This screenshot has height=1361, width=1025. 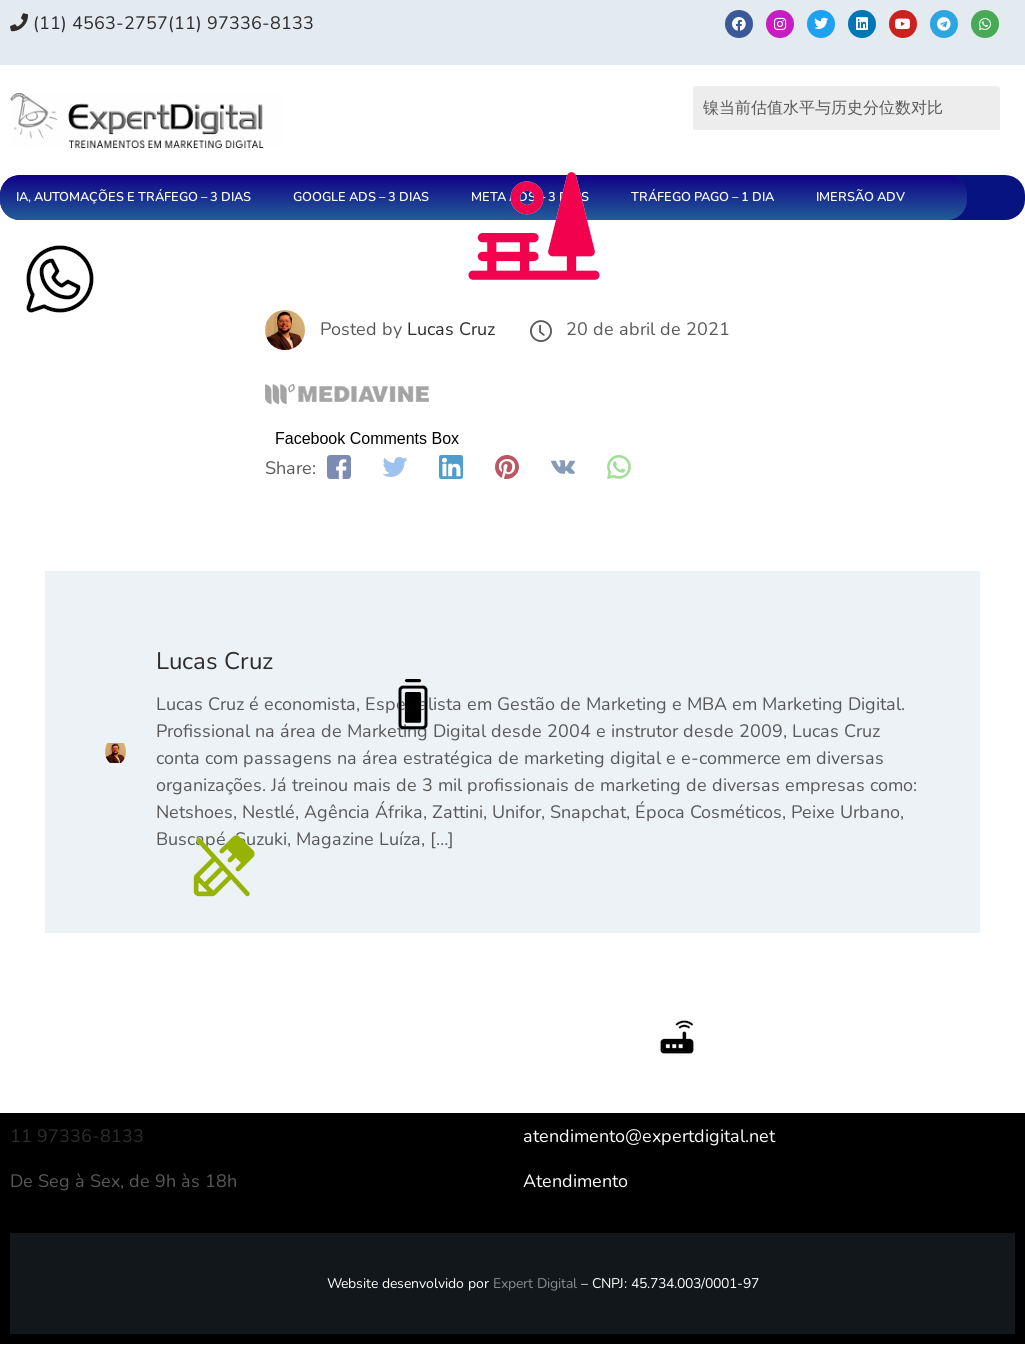 What do you see at coordinates (413, 705) in the screenshot?
I see `indicates battery is fully charged` at bounding box center [413, 705].